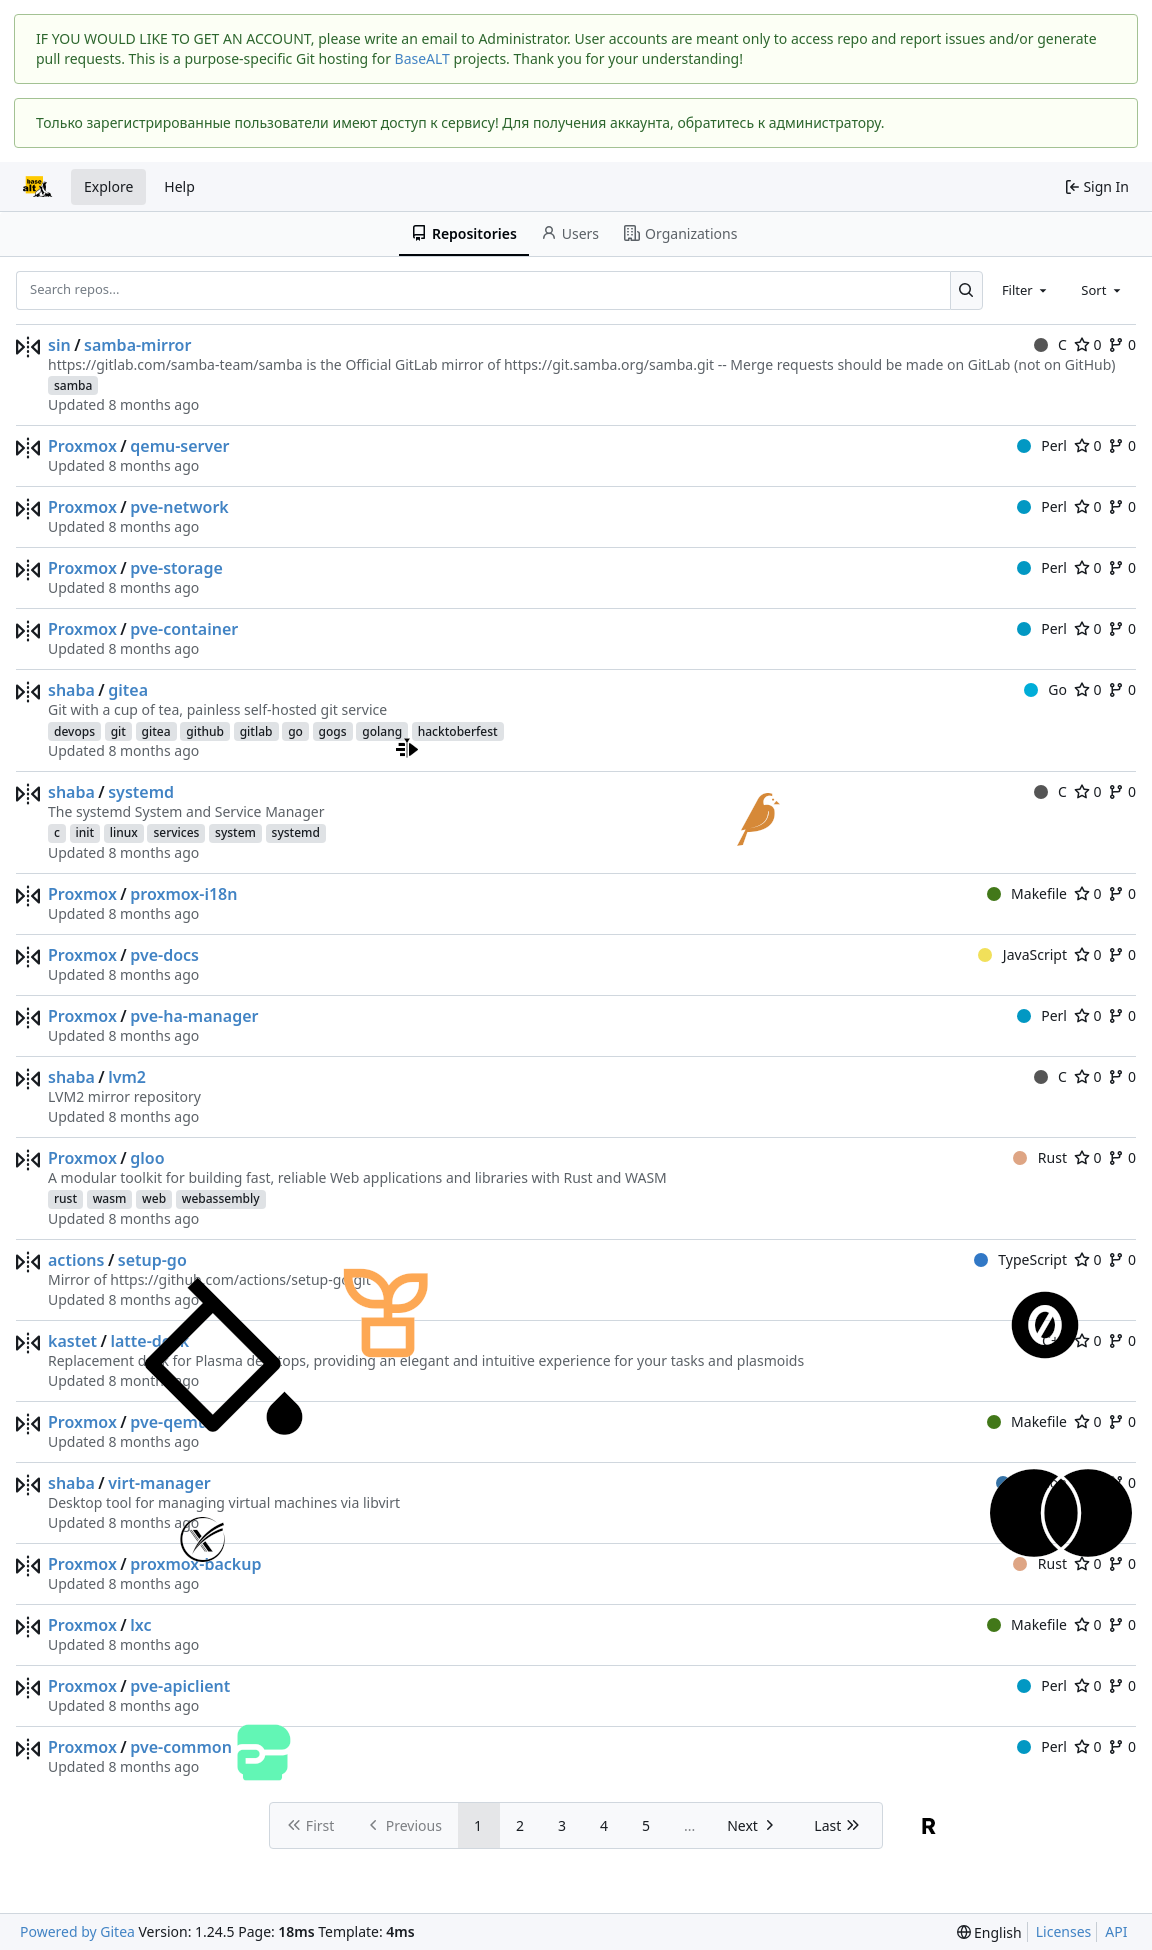 This screenshot has height=1950, width=1152. What do you see at coordinates (758, 819) in the screenshot?
I see `wagtail CMS logo` at bounding box center [758, 819].